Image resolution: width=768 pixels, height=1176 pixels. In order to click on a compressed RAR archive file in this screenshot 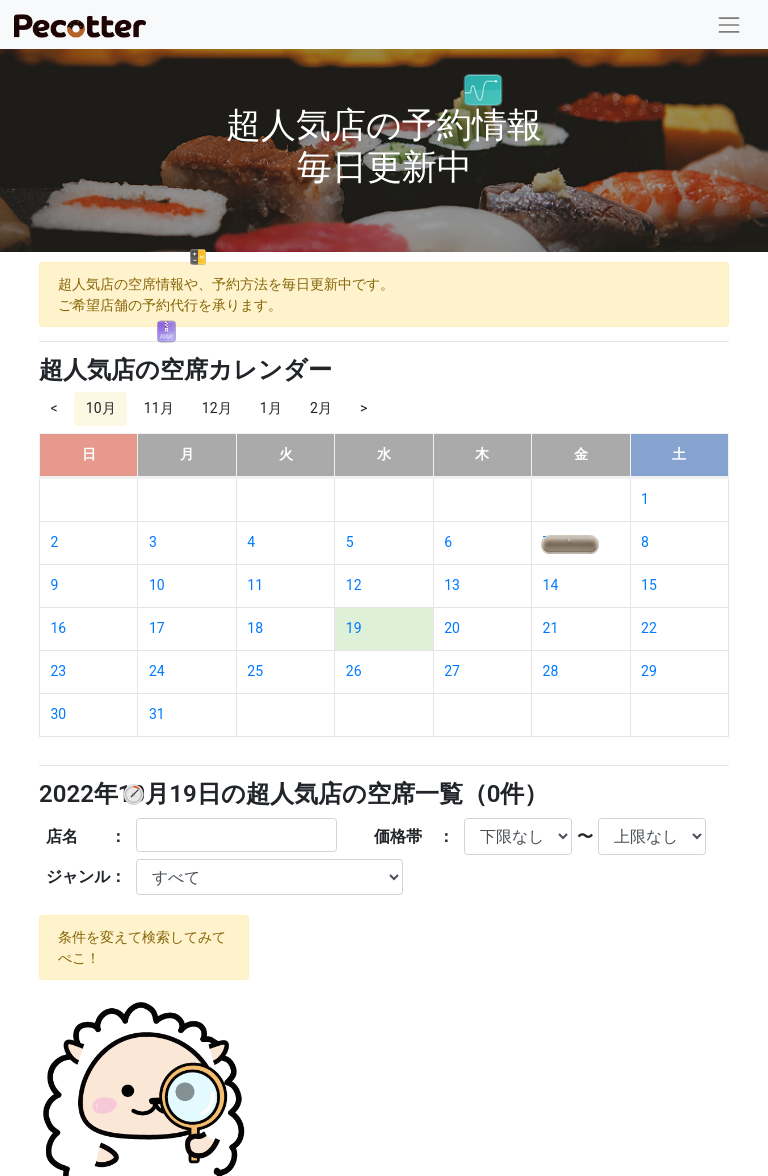, I will do `click(166, 331)`.